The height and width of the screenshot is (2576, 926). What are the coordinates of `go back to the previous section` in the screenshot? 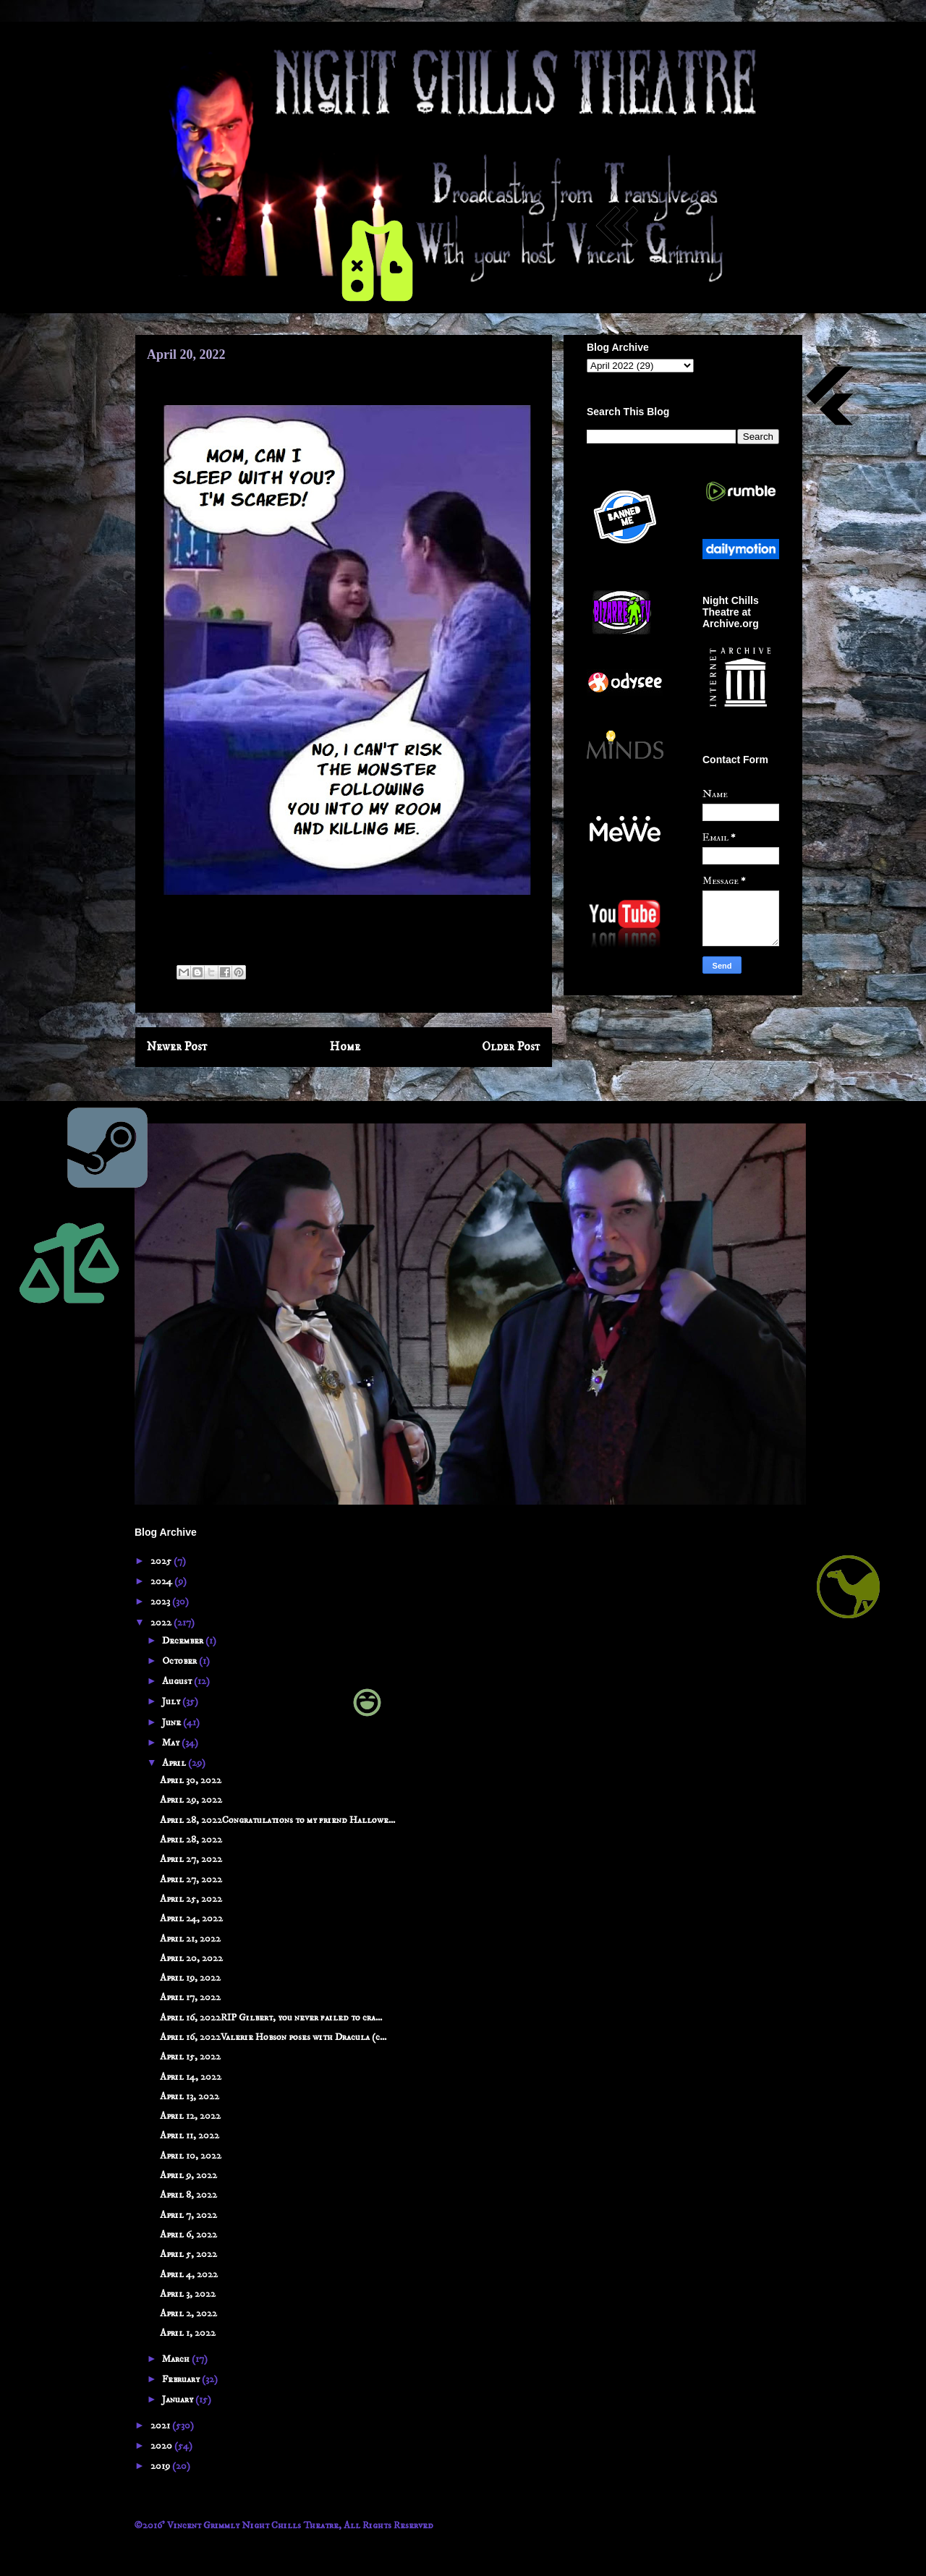 It's located at (619, 226).